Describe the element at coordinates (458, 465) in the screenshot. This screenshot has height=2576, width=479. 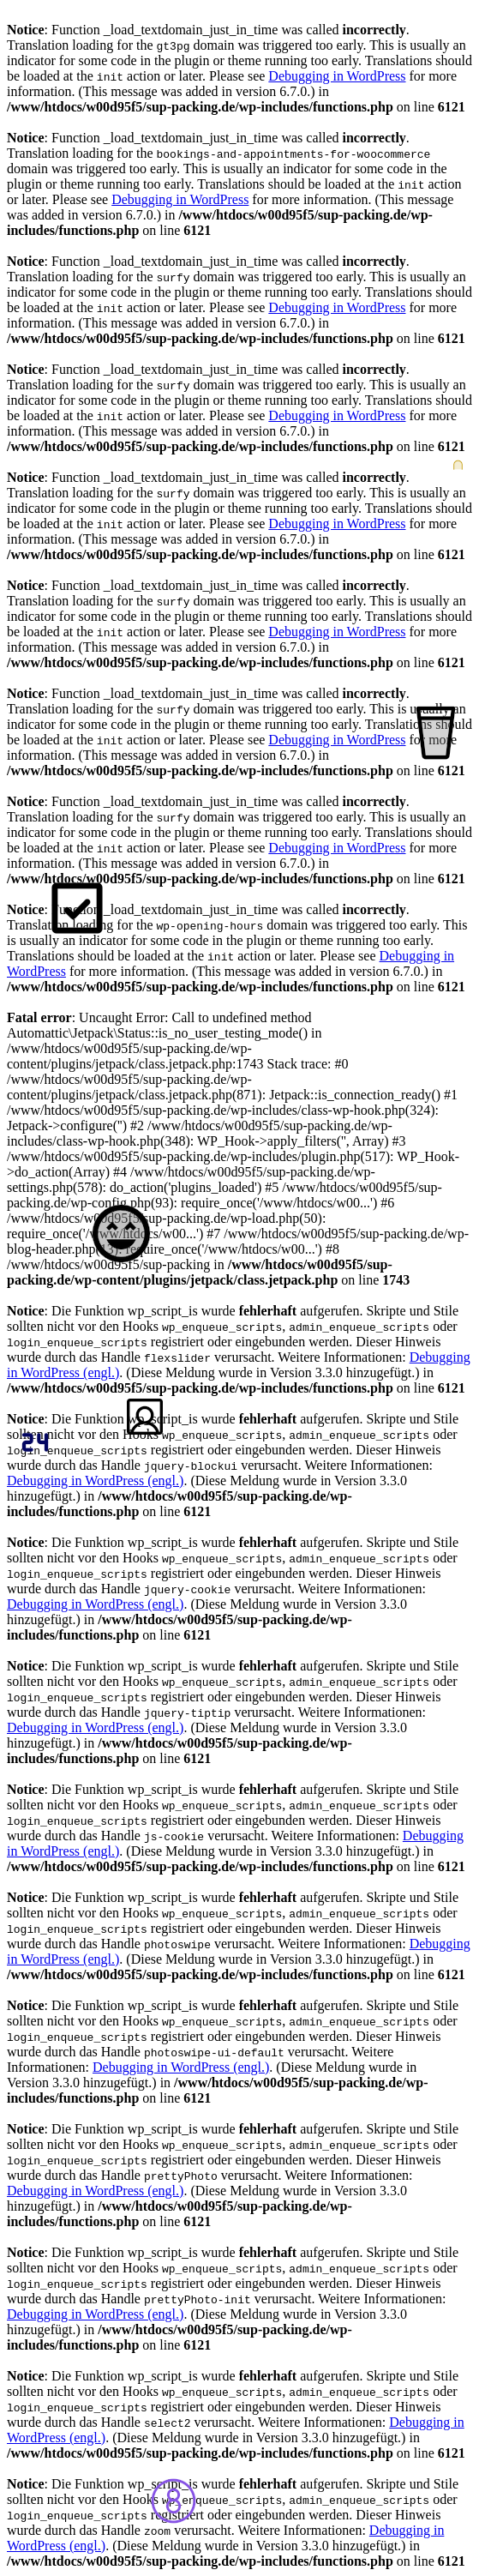
I see `represents set intersection in data operations` at that location.